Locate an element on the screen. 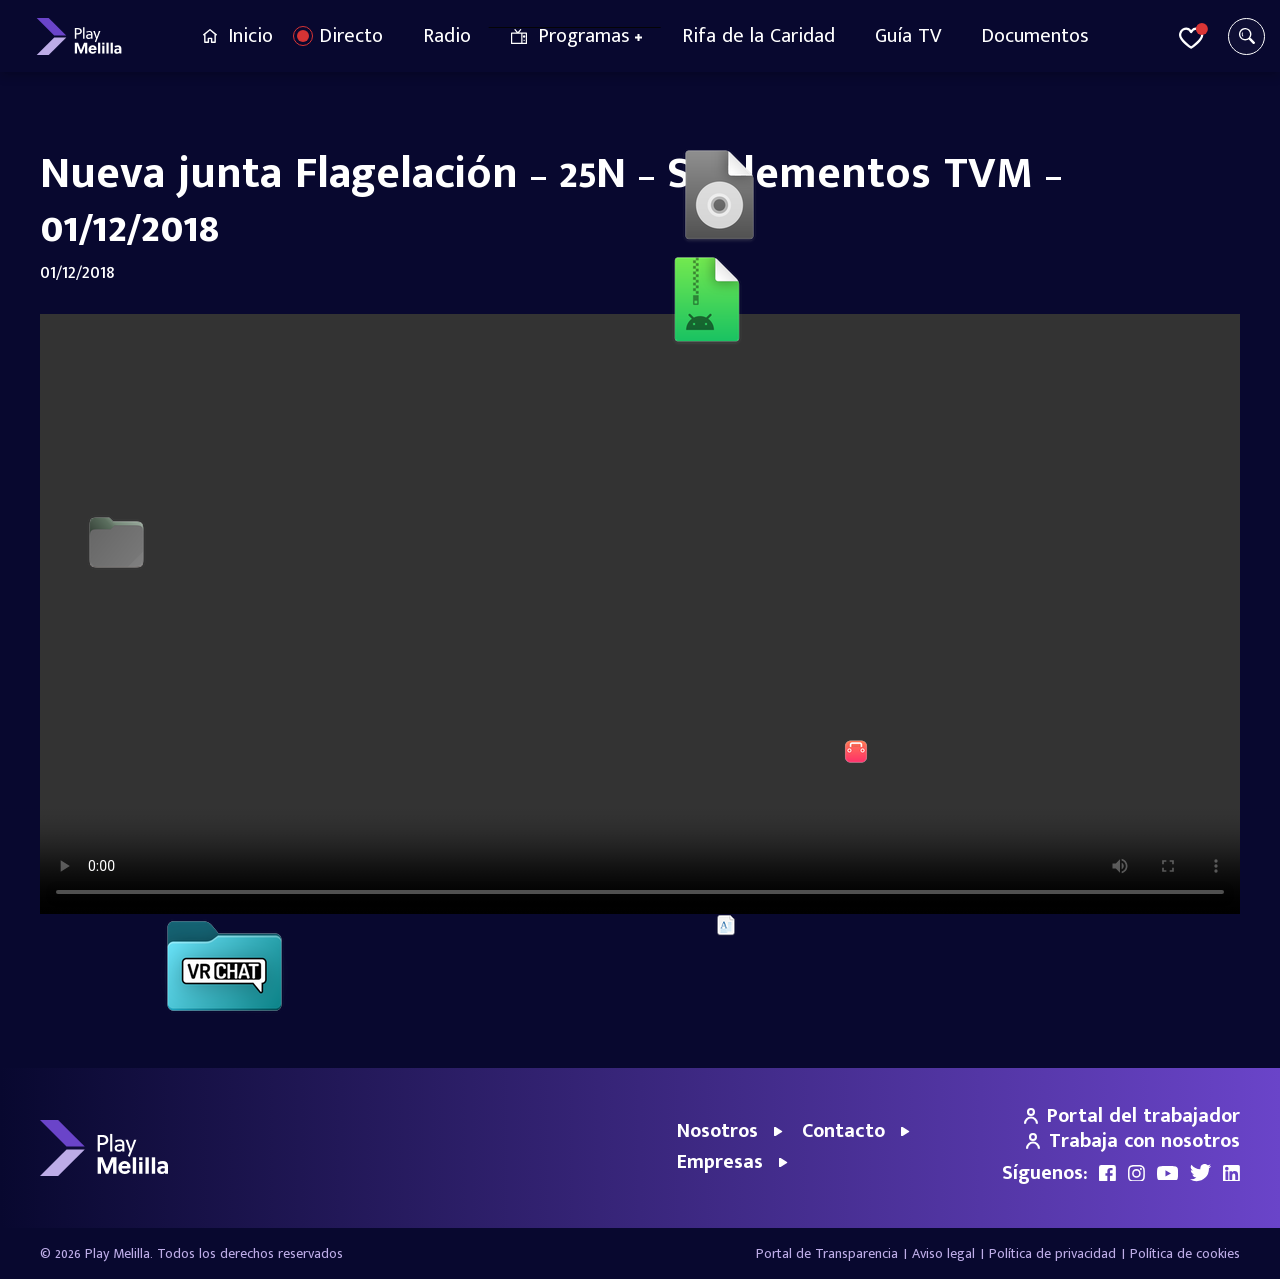  open the utilities folder is located at coordinates (856, 752).